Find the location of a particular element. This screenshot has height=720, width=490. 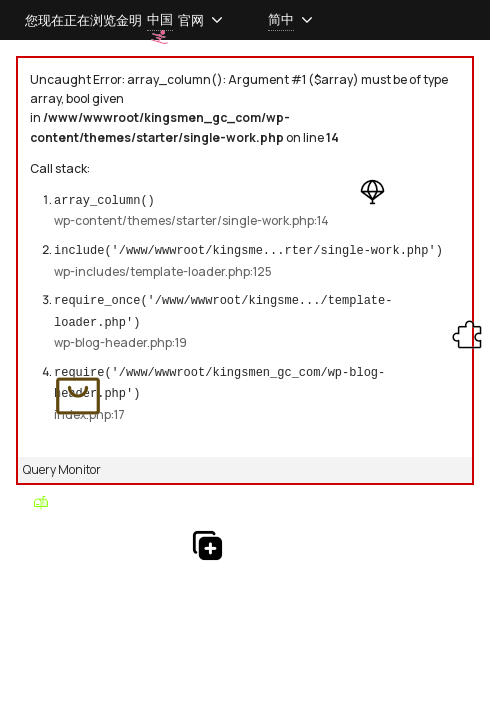

indicates skiing or winter sports activity is located at coordinates (159, 37).